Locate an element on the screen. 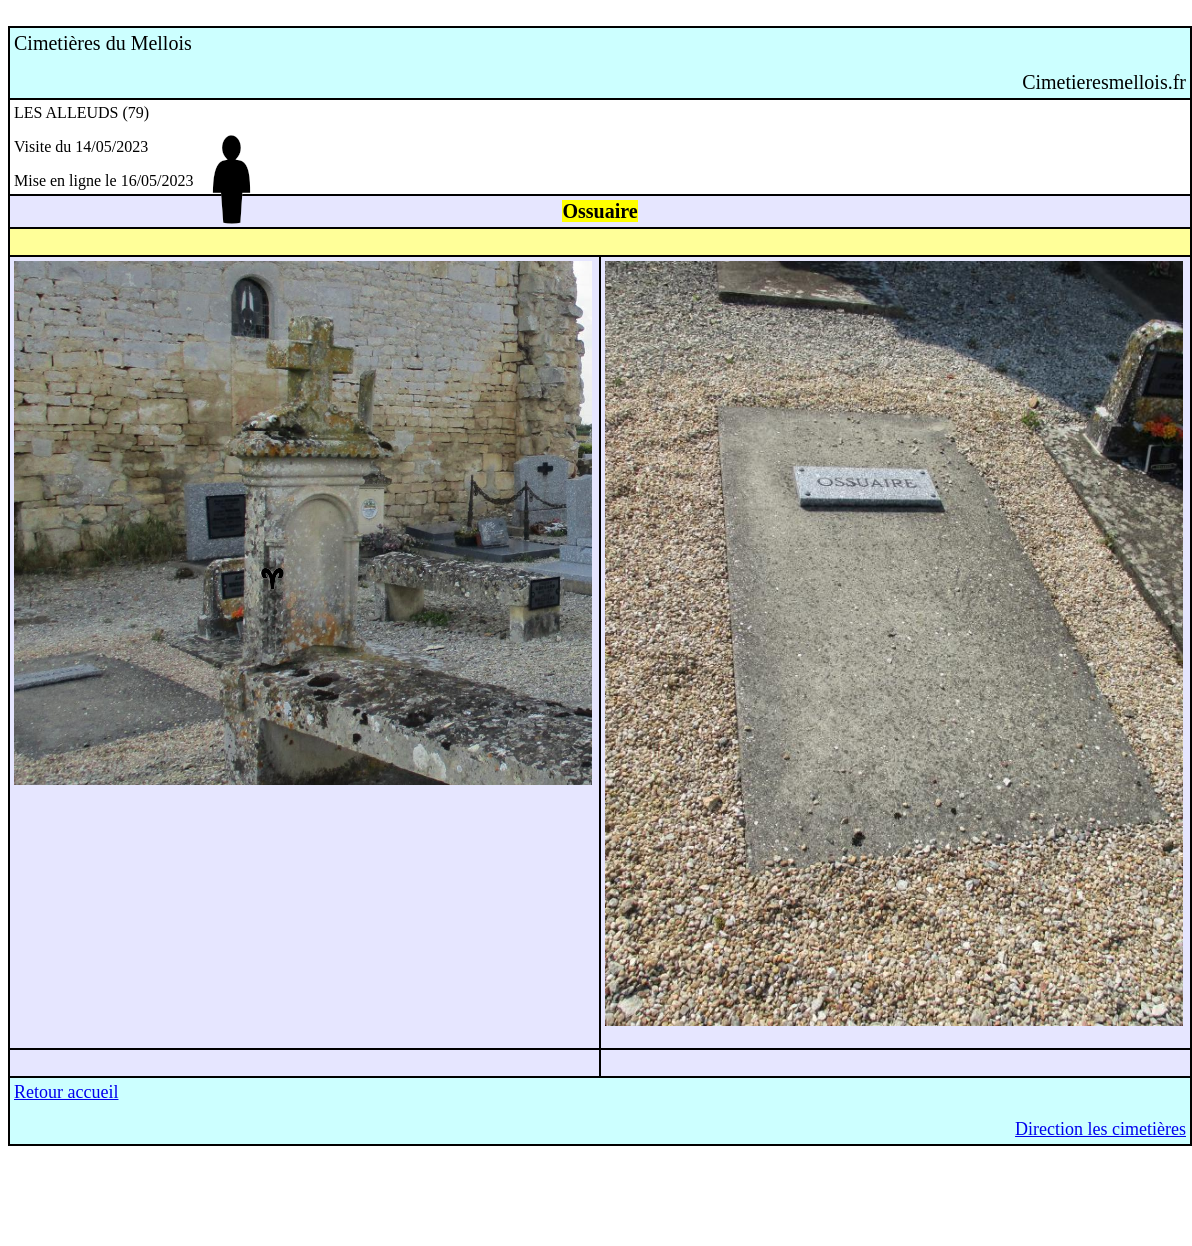  view your profile is located at coordinates (231, 179).